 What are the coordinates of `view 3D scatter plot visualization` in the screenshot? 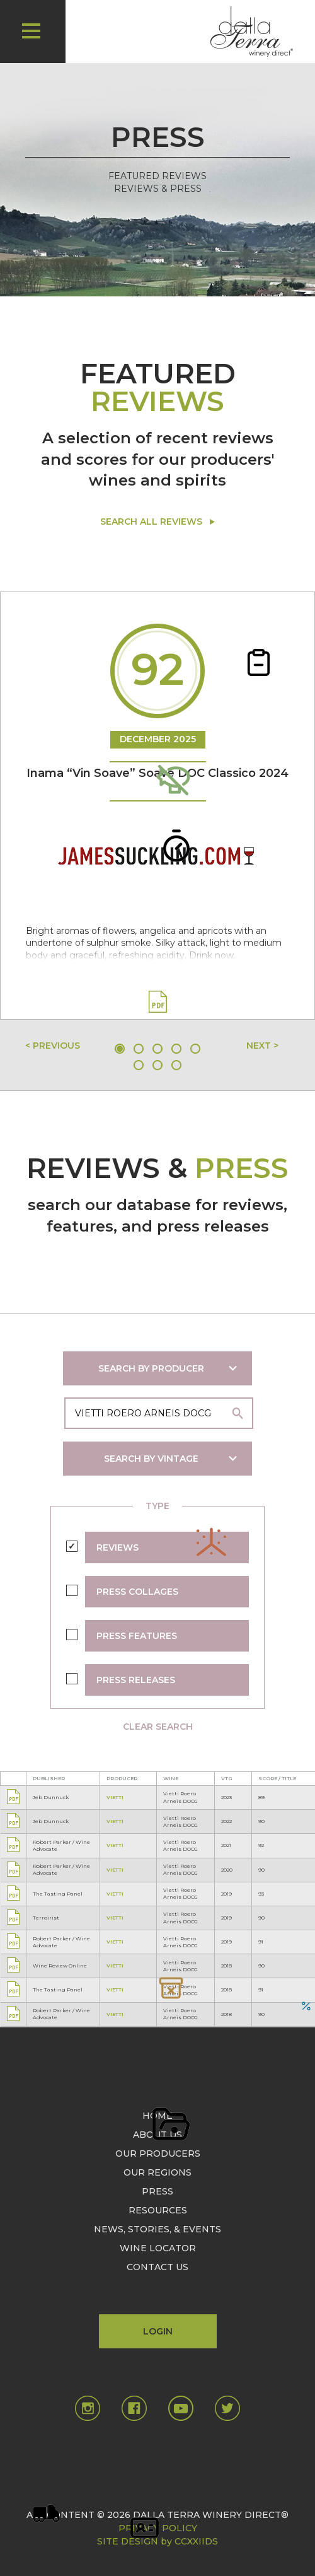 It's located at (211, 1542).